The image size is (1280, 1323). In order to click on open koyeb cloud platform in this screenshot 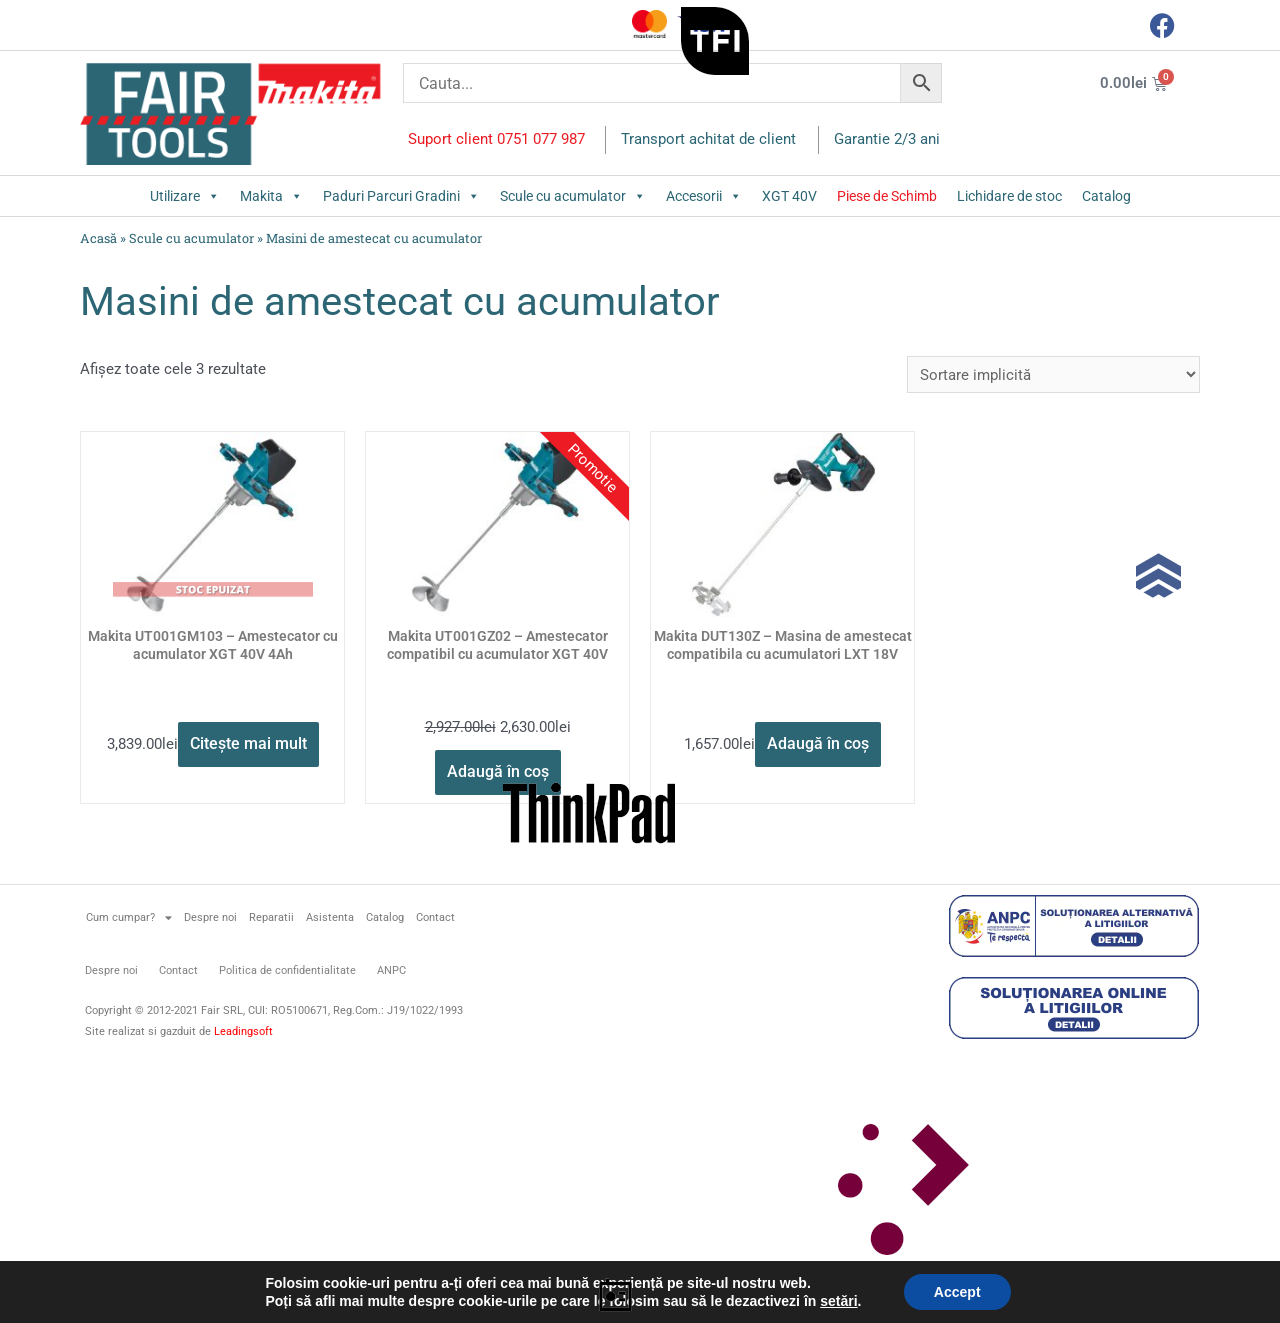, I will do `click(1158, 575)`.